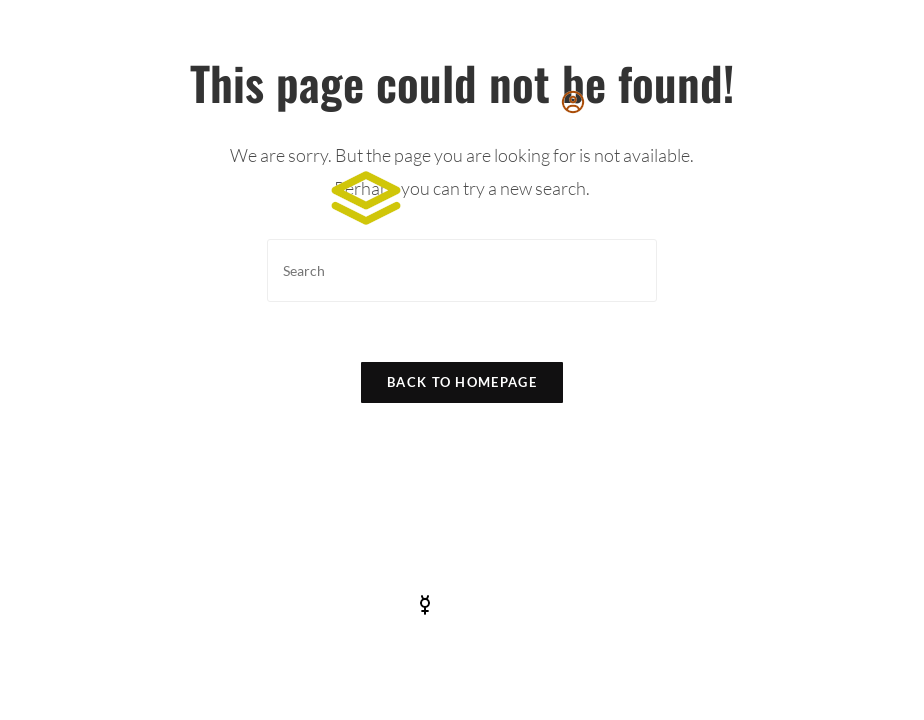 The image size is (924, 720). Describe the element at coordinates (573, 102) in the screenshot. I see `view your profile` at that location.